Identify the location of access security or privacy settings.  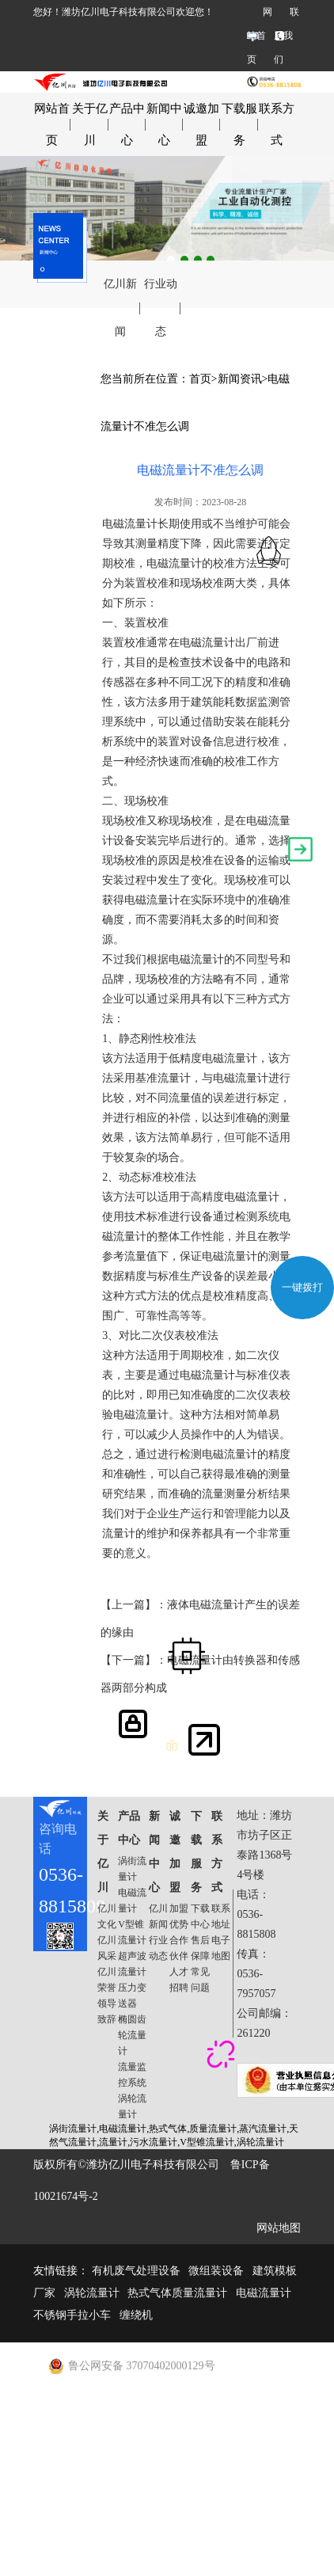
(133, 1724).